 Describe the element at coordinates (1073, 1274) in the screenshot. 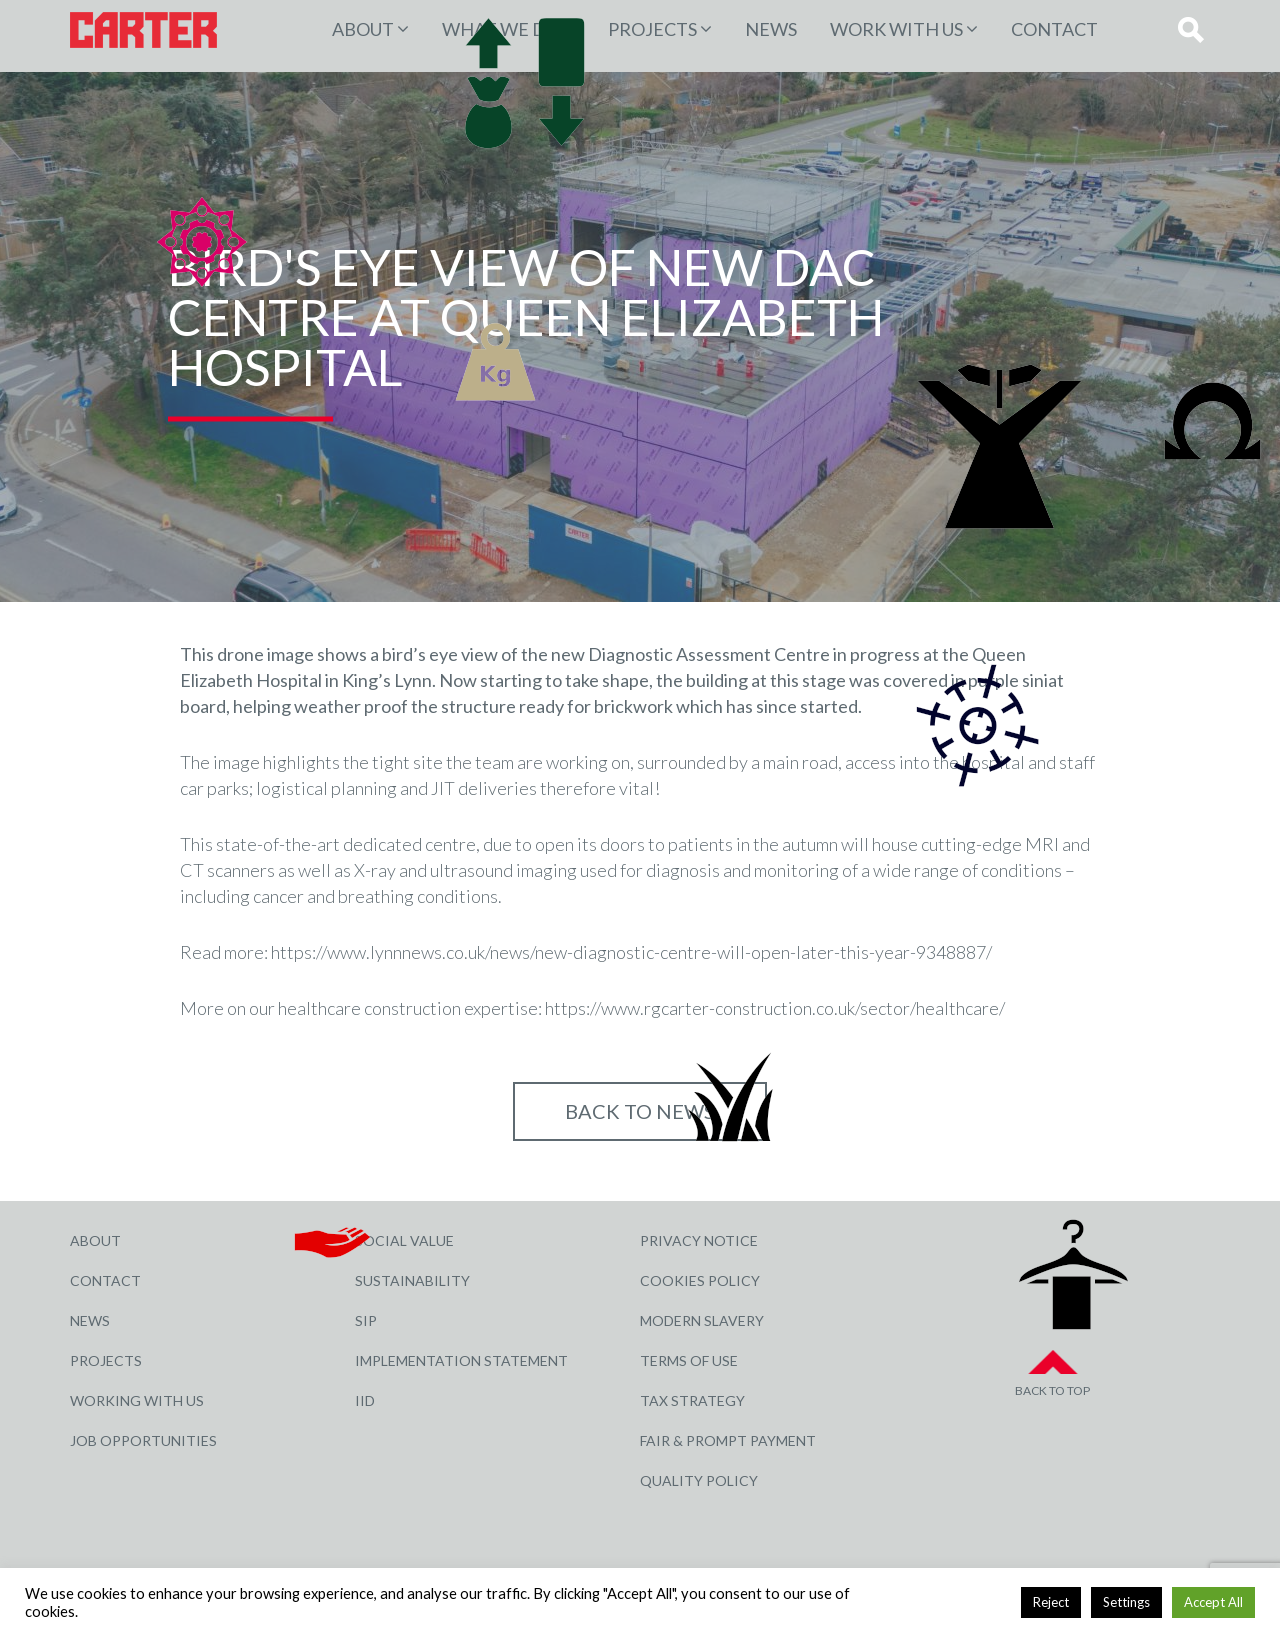

I see `browse clothing or wardrobe items` at that location.